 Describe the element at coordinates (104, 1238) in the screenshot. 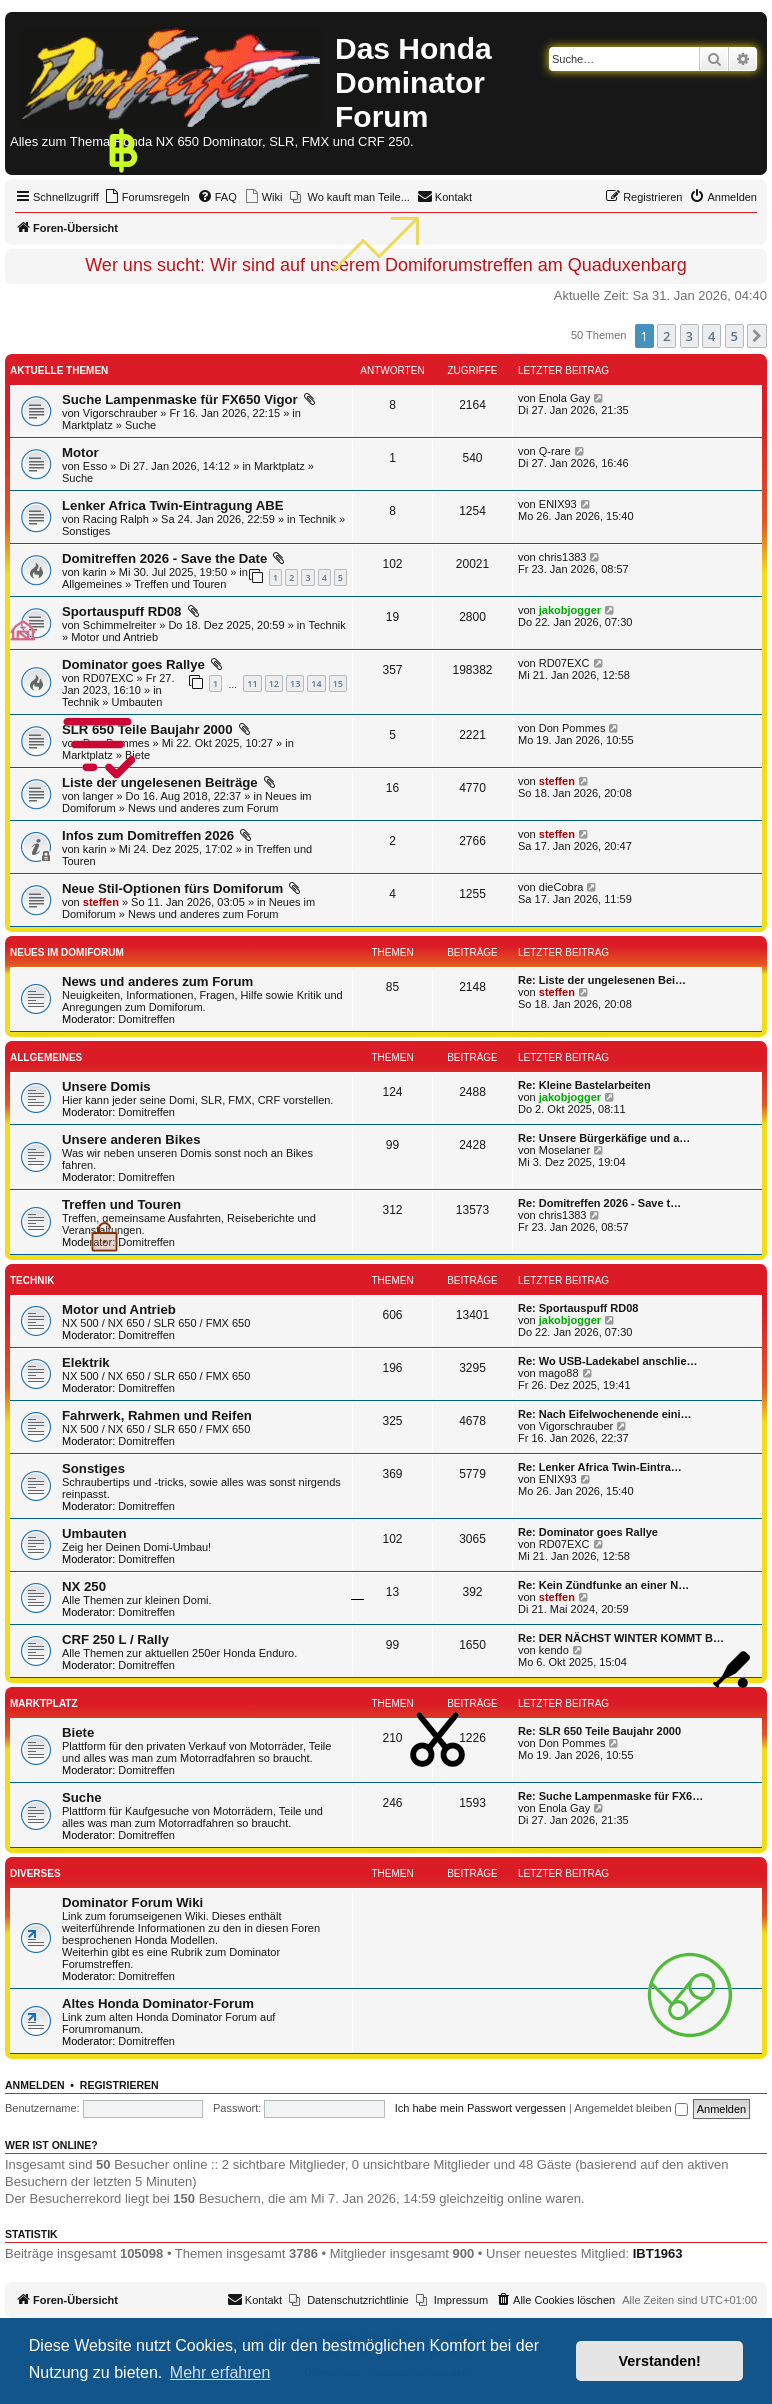

I see `unlock a protected item or feature` at that location.